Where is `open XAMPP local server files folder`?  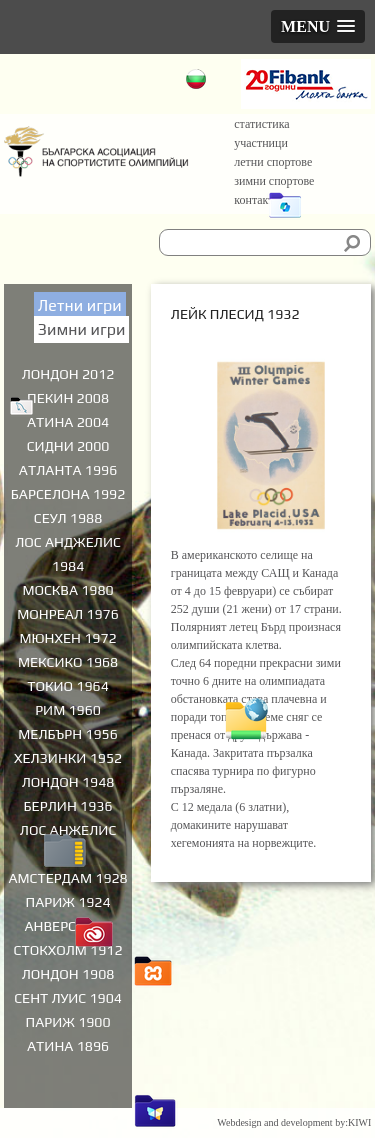 open XAMPP local server files folder is located at coordinates (153, 972).